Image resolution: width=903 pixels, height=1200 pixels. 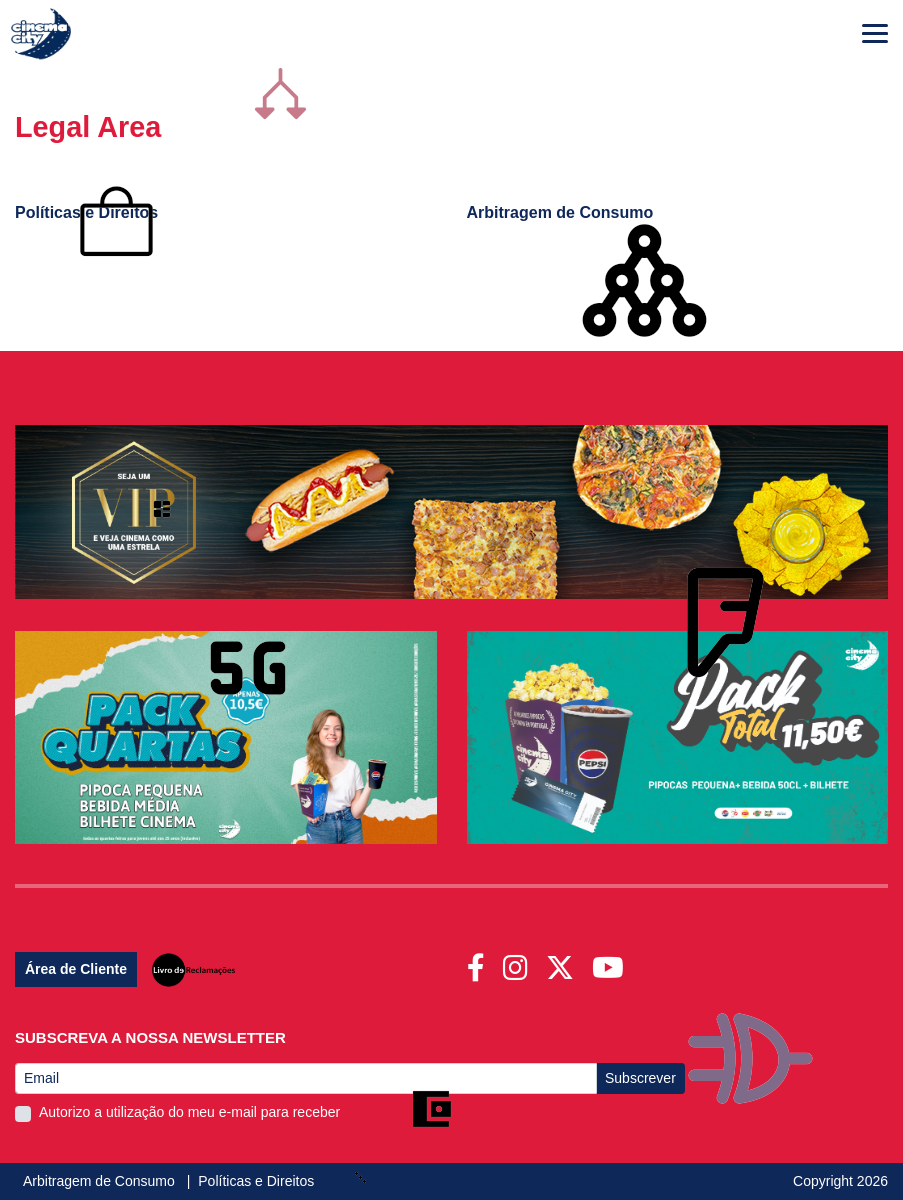 What do you see at coordinates (280, 95) in the screenshot?
I see `split content into multiple paths` at bounding box center [280, 95].